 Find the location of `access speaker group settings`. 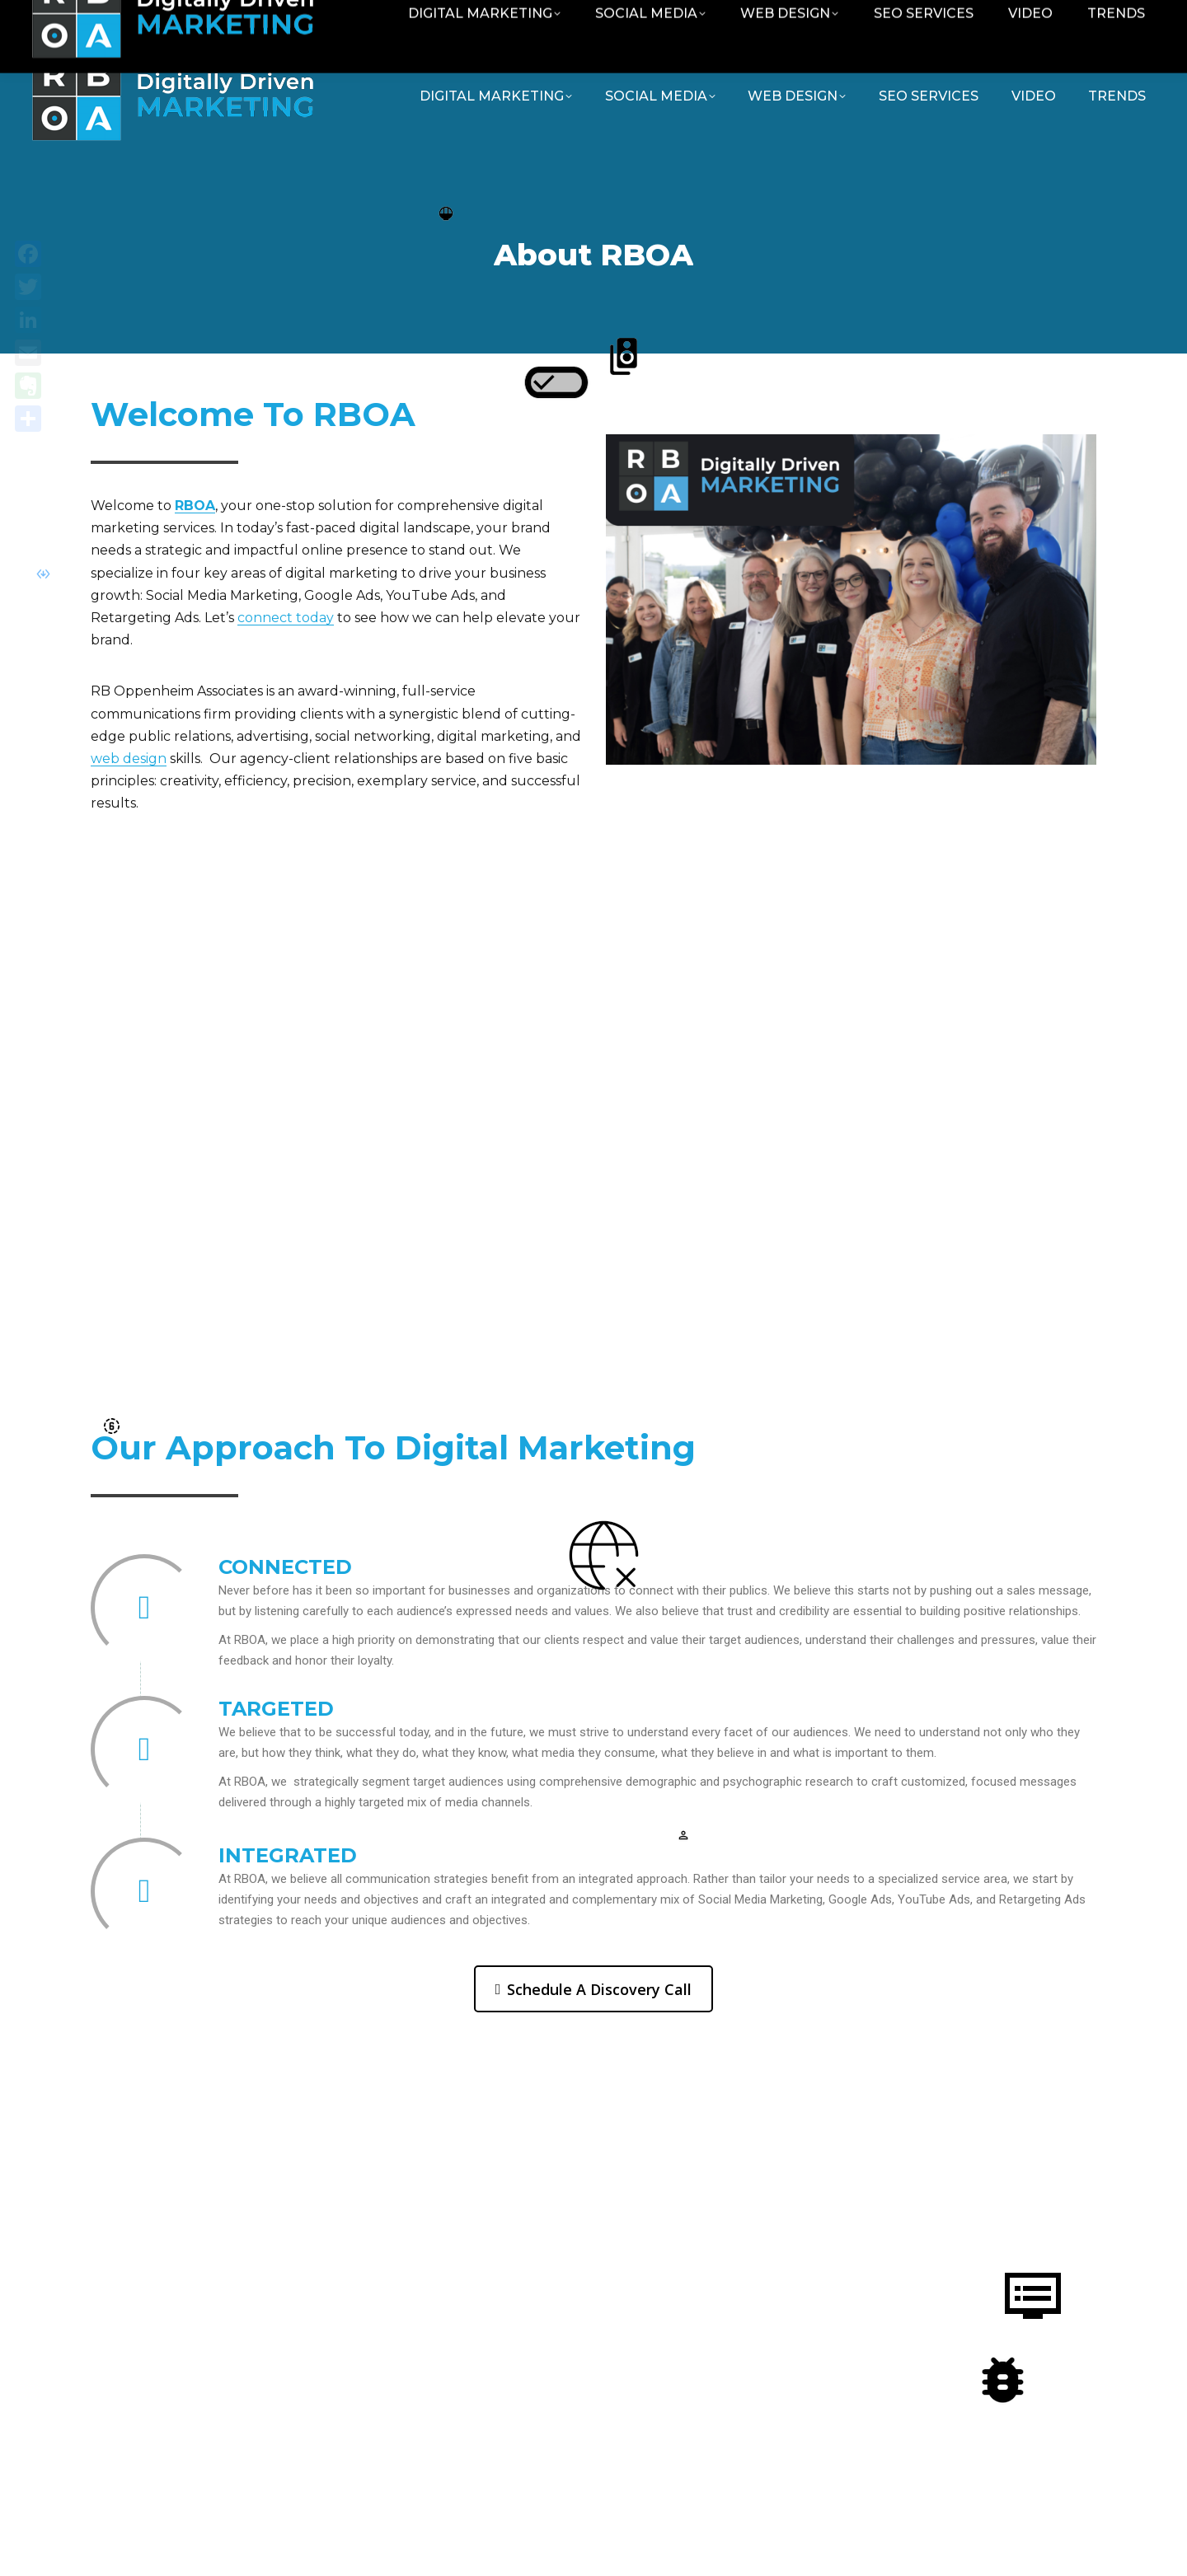

access speaker group settings is located at coordinates (623, 356).